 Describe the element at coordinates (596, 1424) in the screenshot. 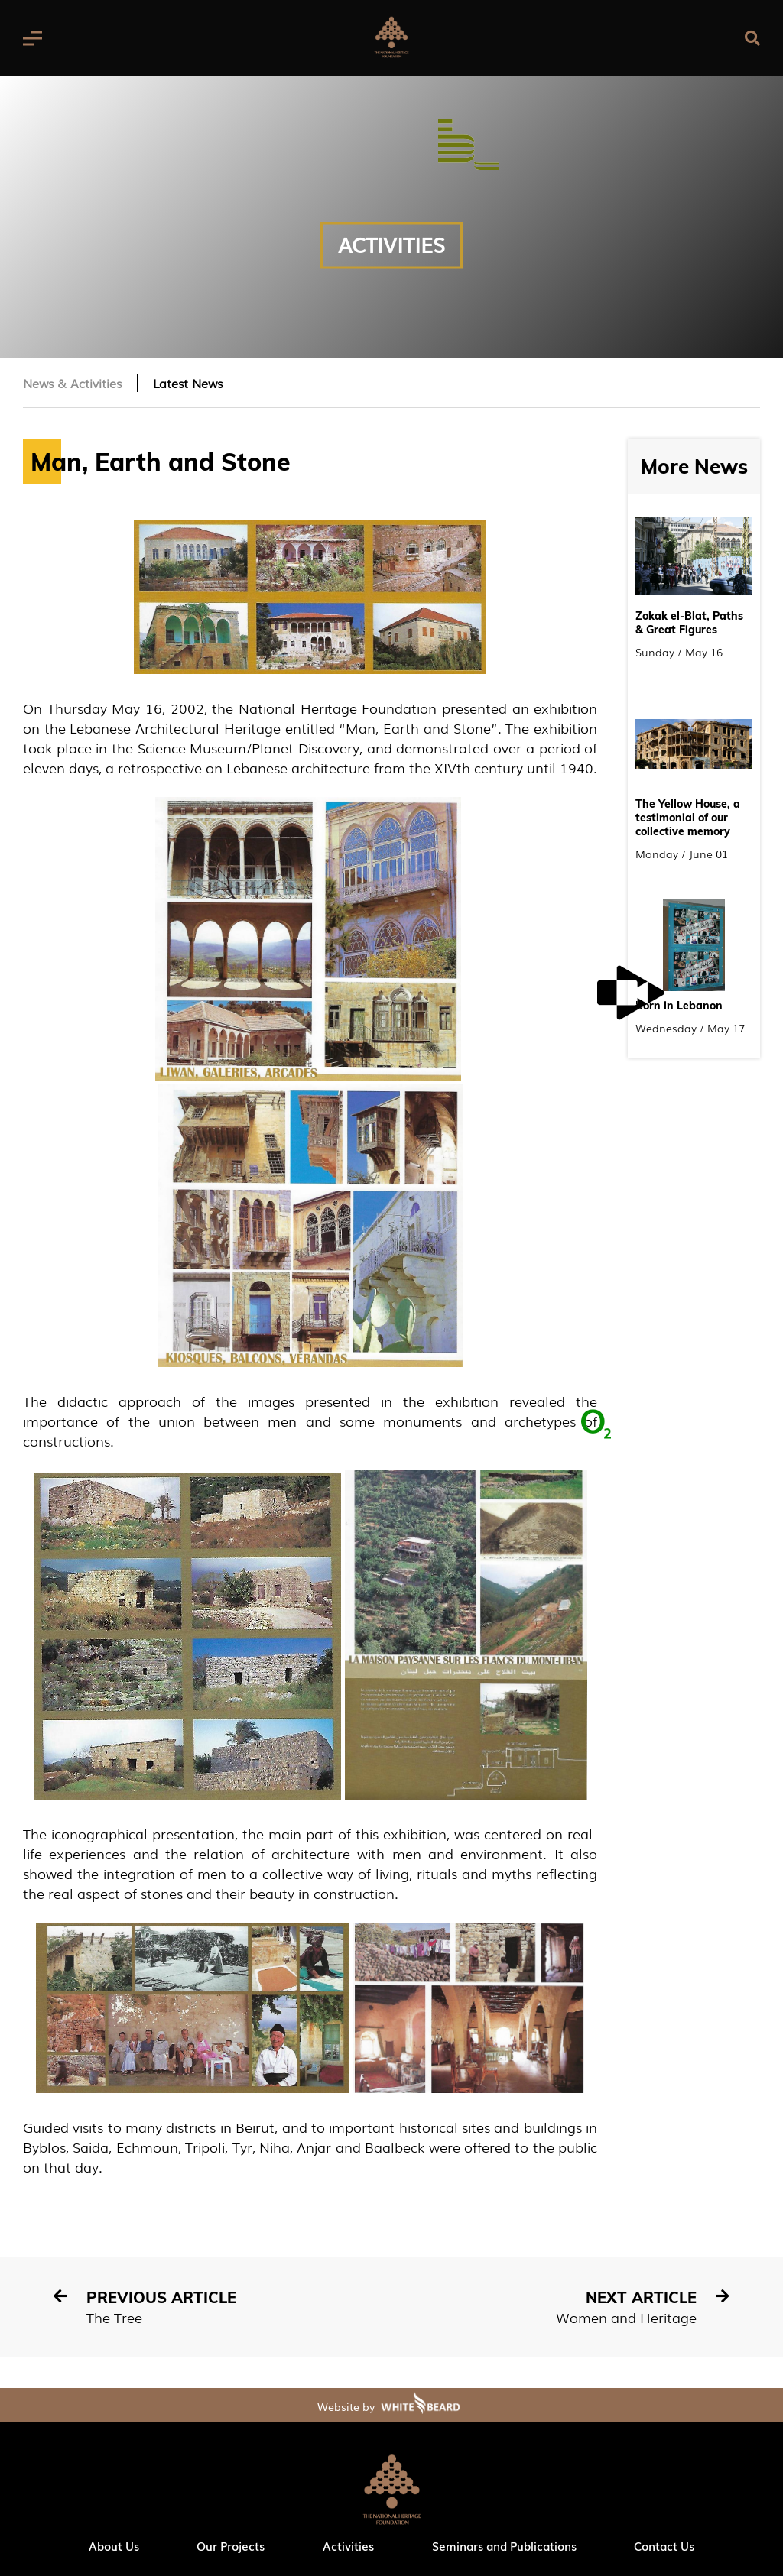

I see `O2 telecommunications brand logo` at that location.